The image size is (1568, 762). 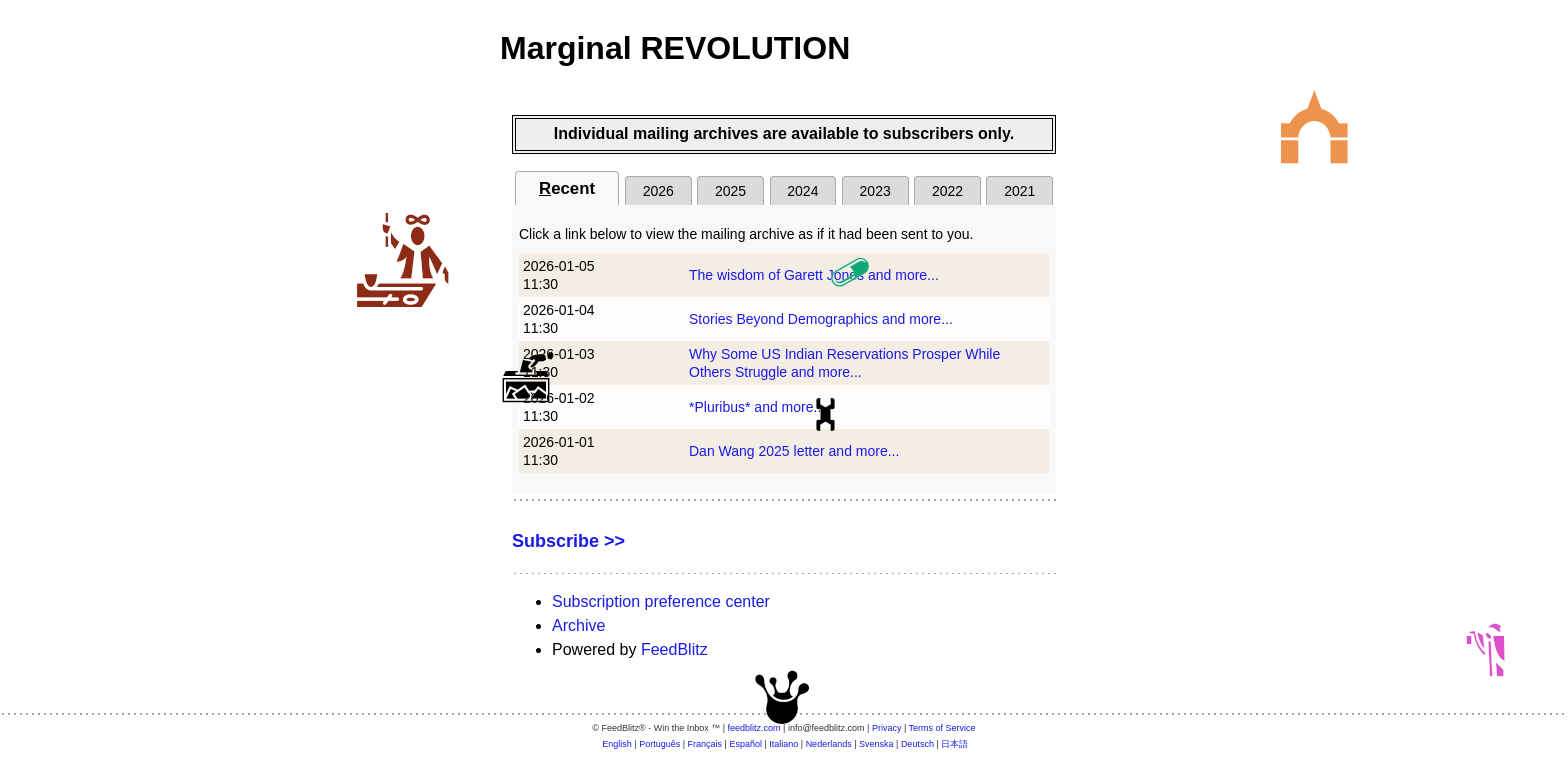 I want to click on access medication reminders or health tracking, so click(x=850, y=273).